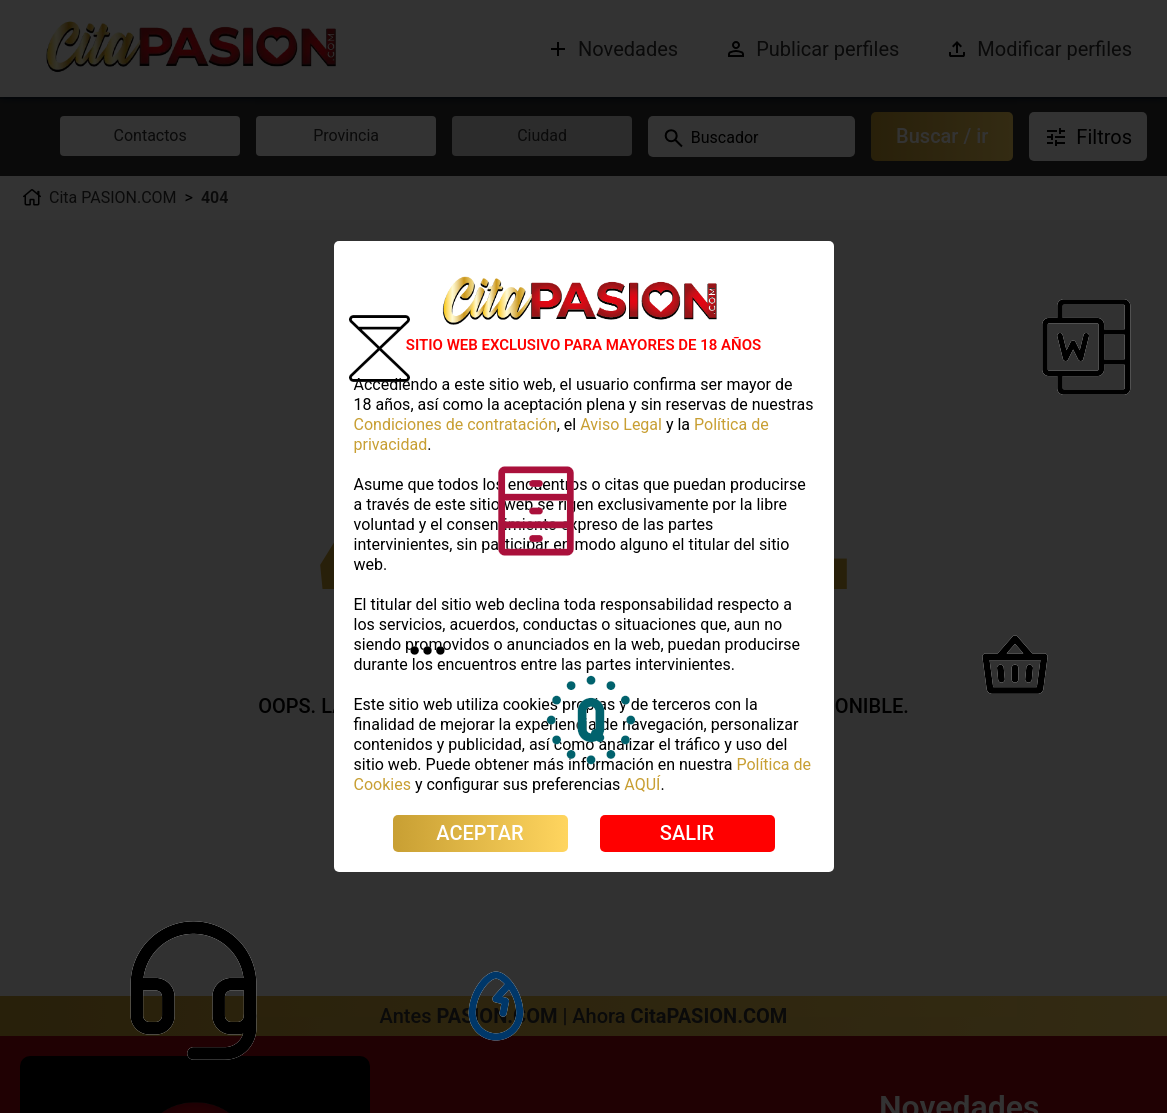 The height and width of the screenshot is (1113, 1167). Describe the element at coordinates (536, 511) in the screenshot. I see `browse furniture or home decor items` at that location.